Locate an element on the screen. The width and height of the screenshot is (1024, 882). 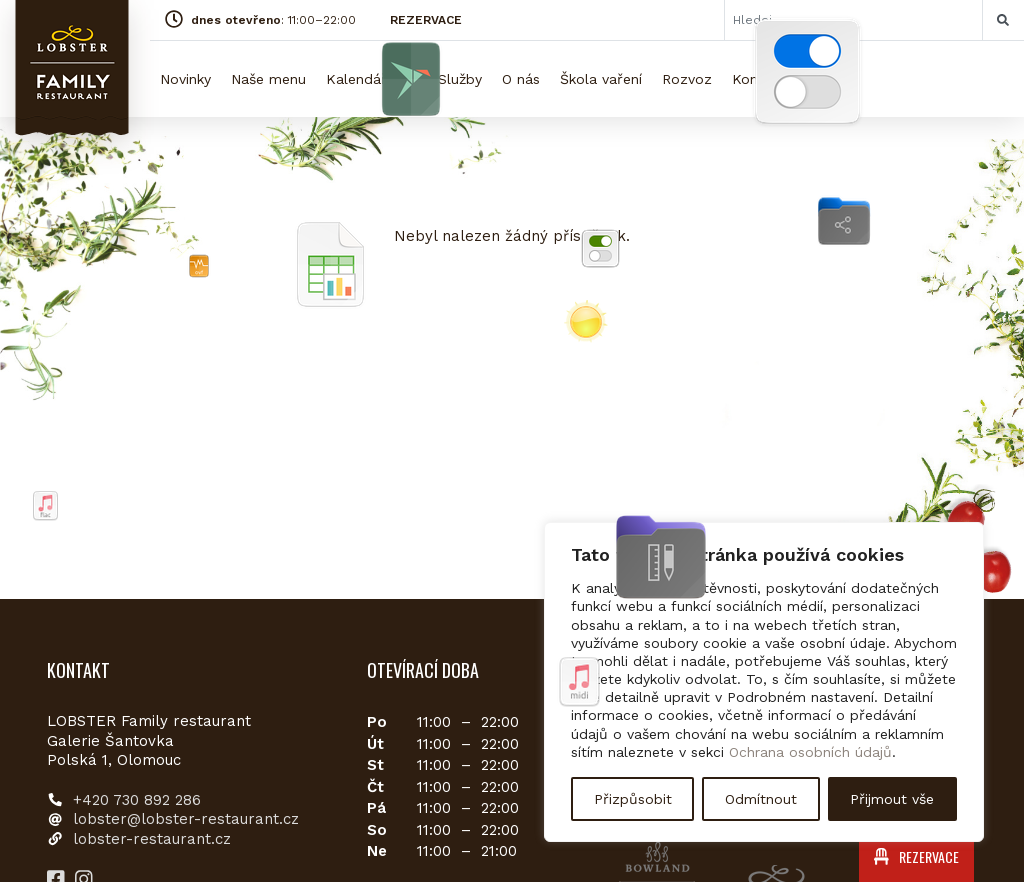
a VirtualBox OVF virtual machine file is located at coordinates (199, 266).